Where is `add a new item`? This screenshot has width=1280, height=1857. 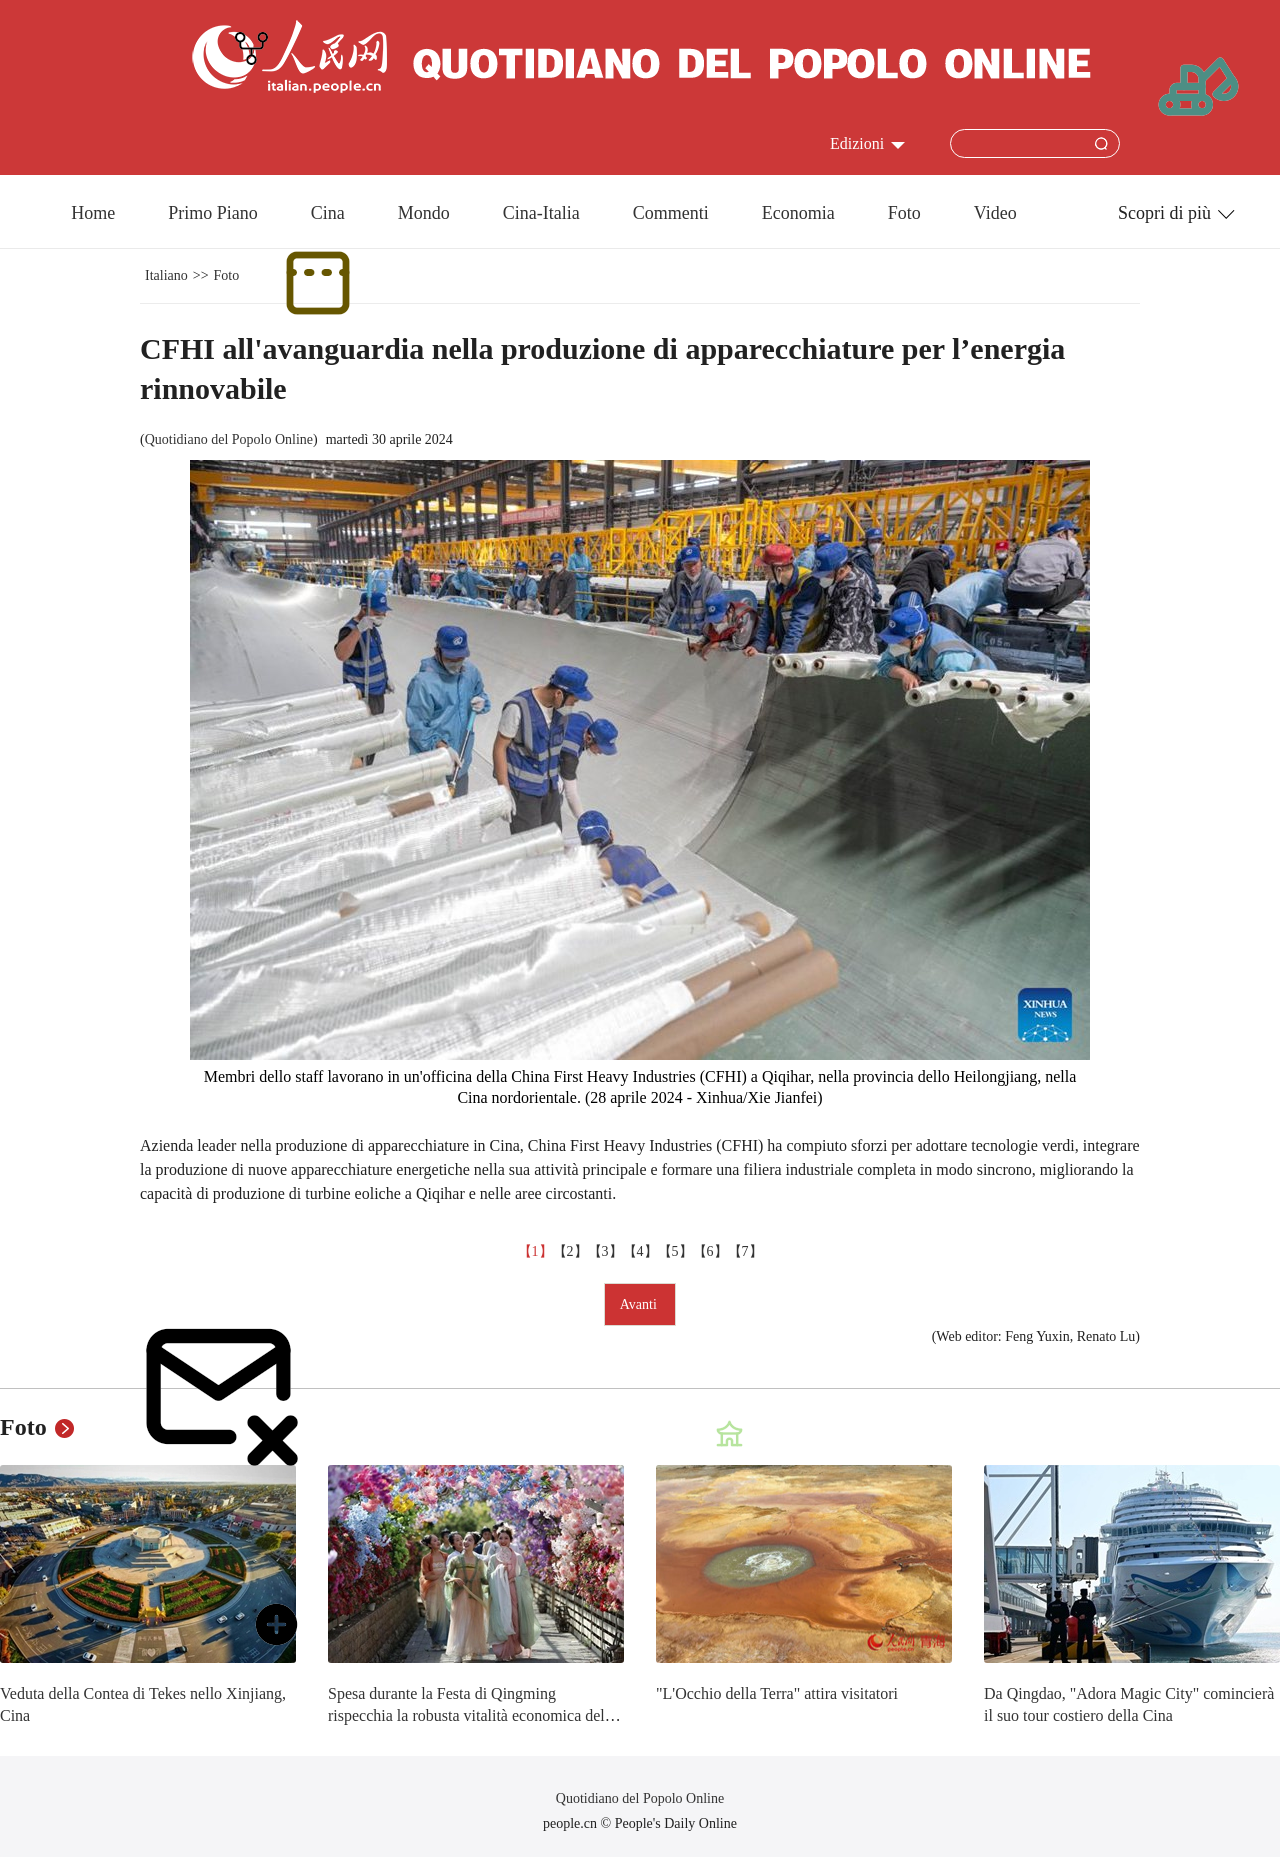 add a new item is located at coordinates (276, 1624).